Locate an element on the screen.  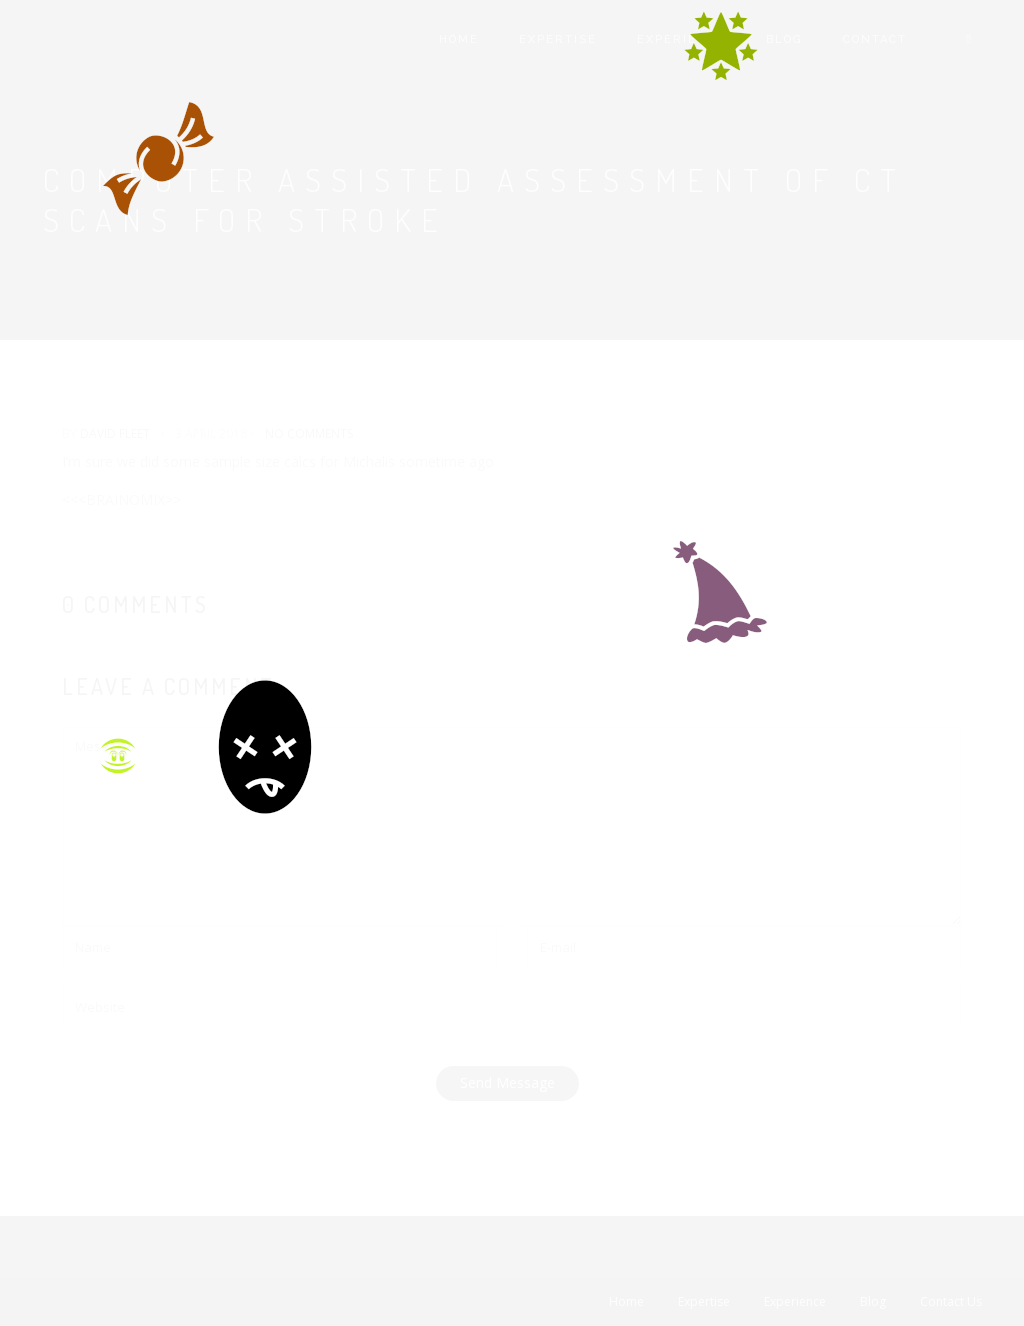
view star formation or constellation pattern is located at coordinates (721, 45).